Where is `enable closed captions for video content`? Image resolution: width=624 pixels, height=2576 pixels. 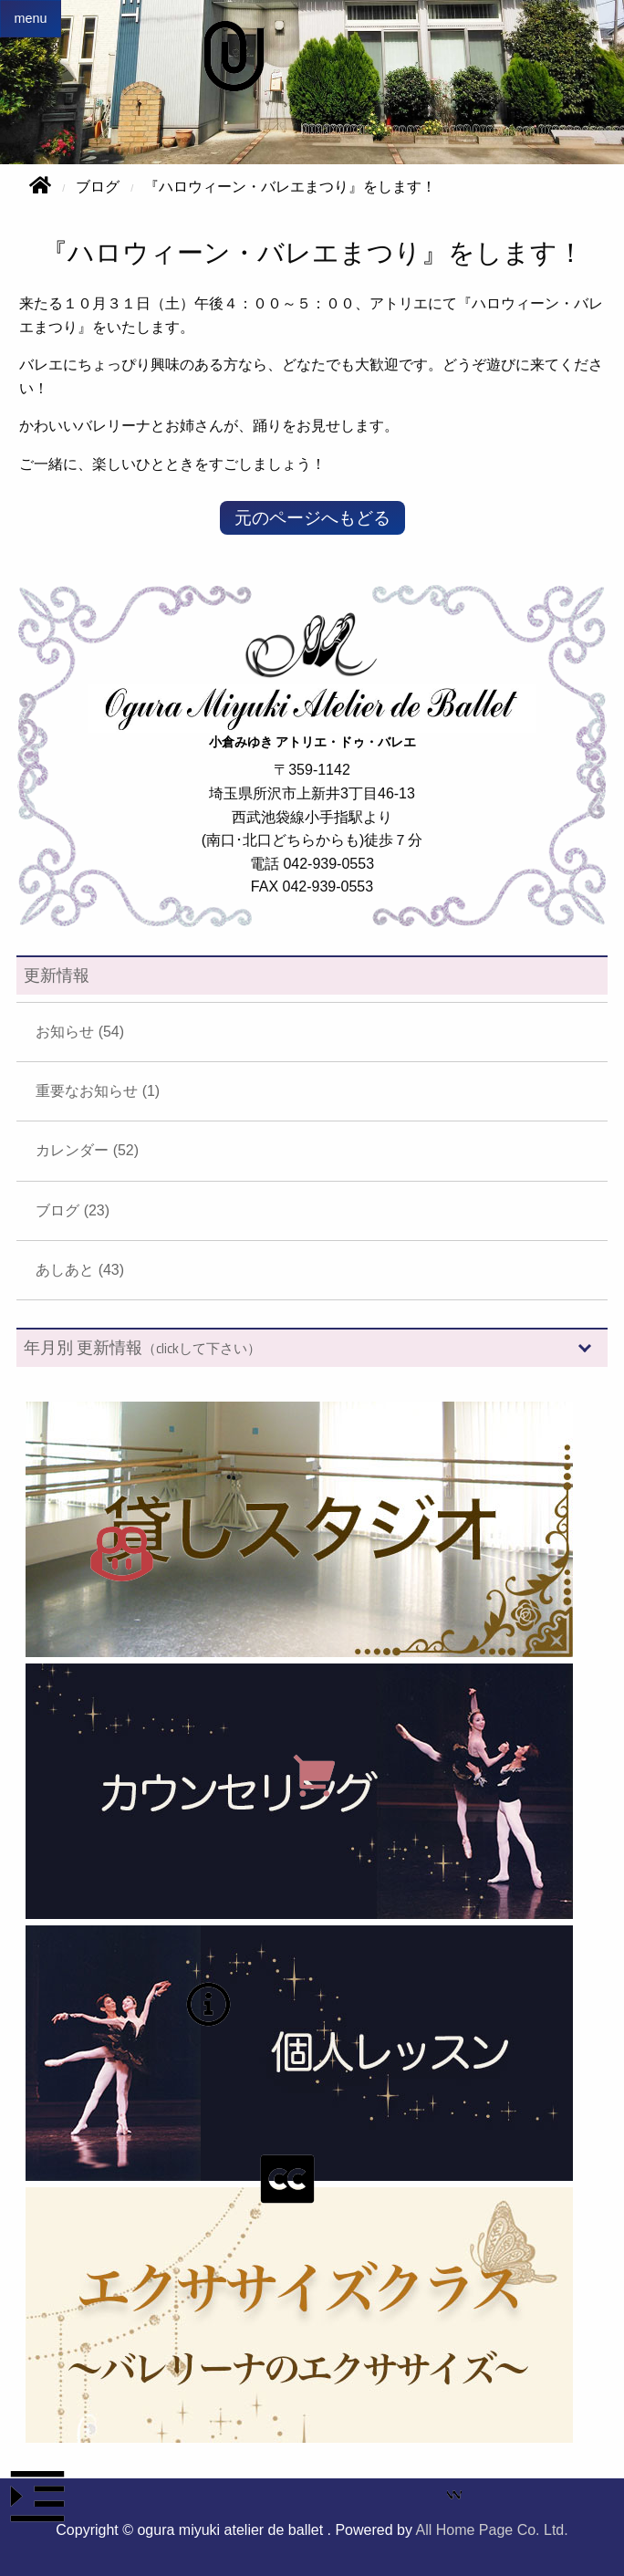
enable closed captions for video content is located at coordinates (287, 2179).